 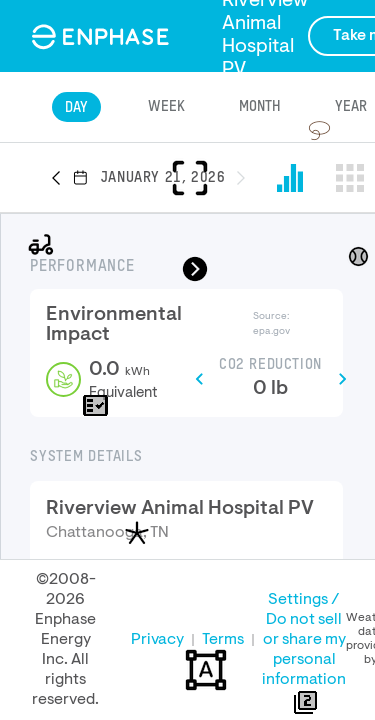 I want to click on verify or review checklist items, so click(x=95, y=405).